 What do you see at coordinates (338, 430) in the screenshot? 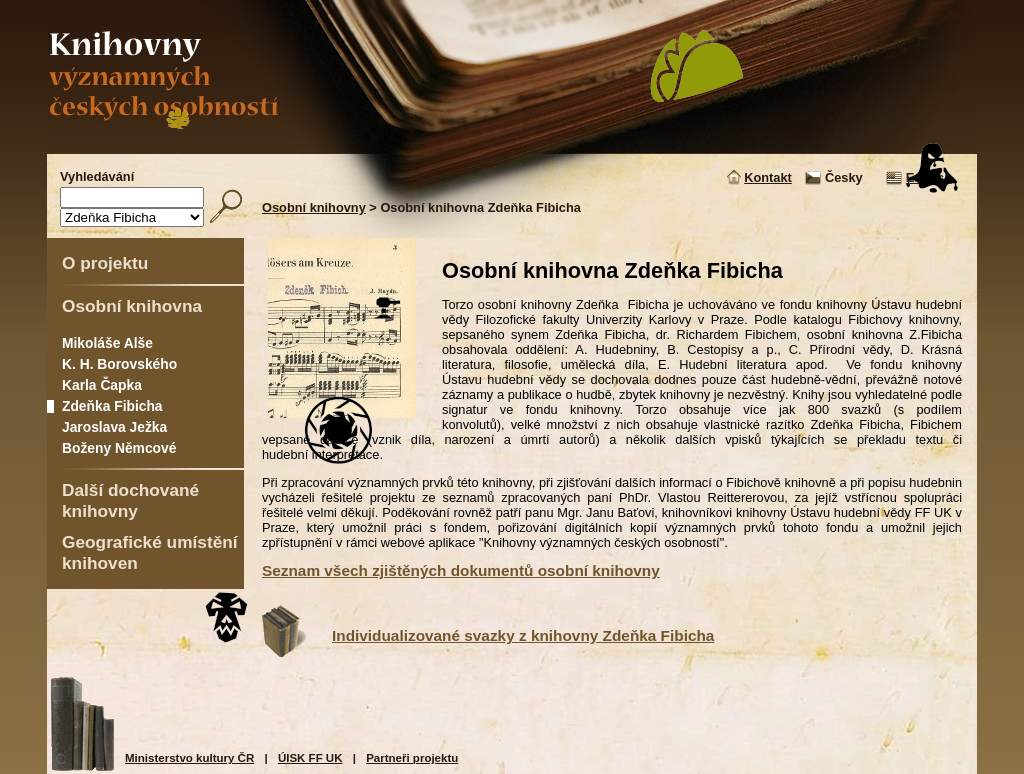
I see `camera aperture or shutter control` at bounding box center [338, 430].